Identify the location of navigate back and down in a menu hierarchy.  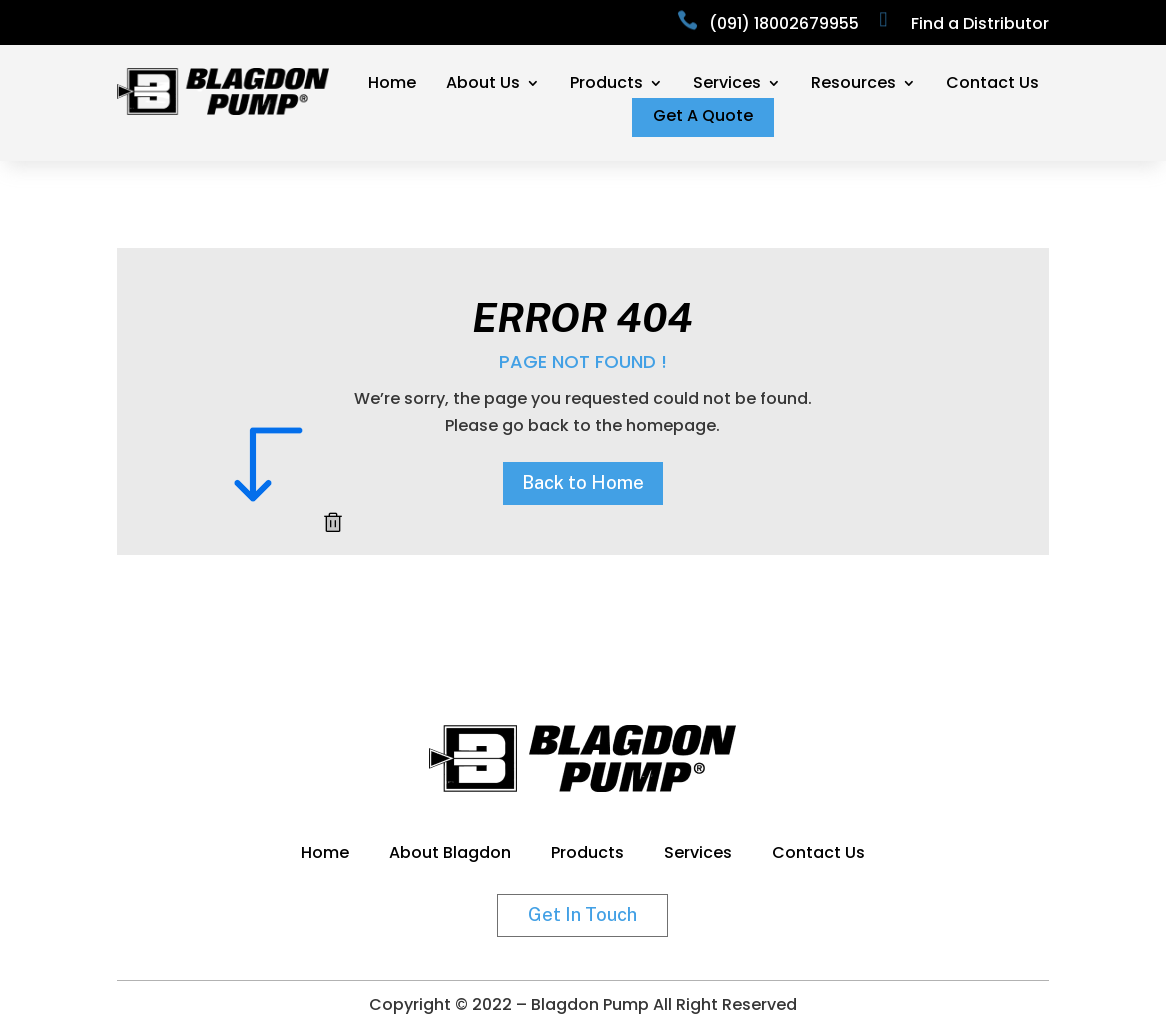
(268, 464).